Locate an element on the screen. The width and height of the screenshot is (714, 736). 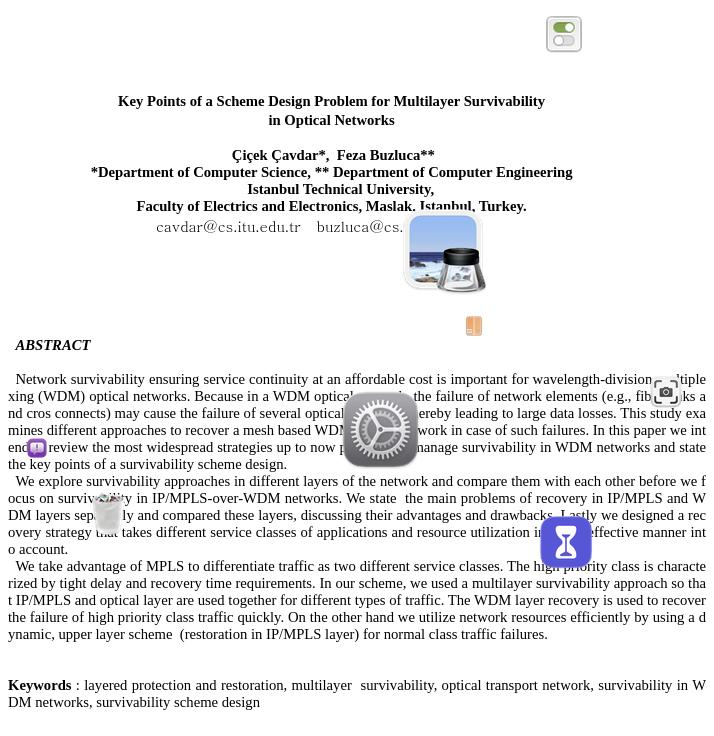
open the screenshot app is located at coordinates (666, 392).